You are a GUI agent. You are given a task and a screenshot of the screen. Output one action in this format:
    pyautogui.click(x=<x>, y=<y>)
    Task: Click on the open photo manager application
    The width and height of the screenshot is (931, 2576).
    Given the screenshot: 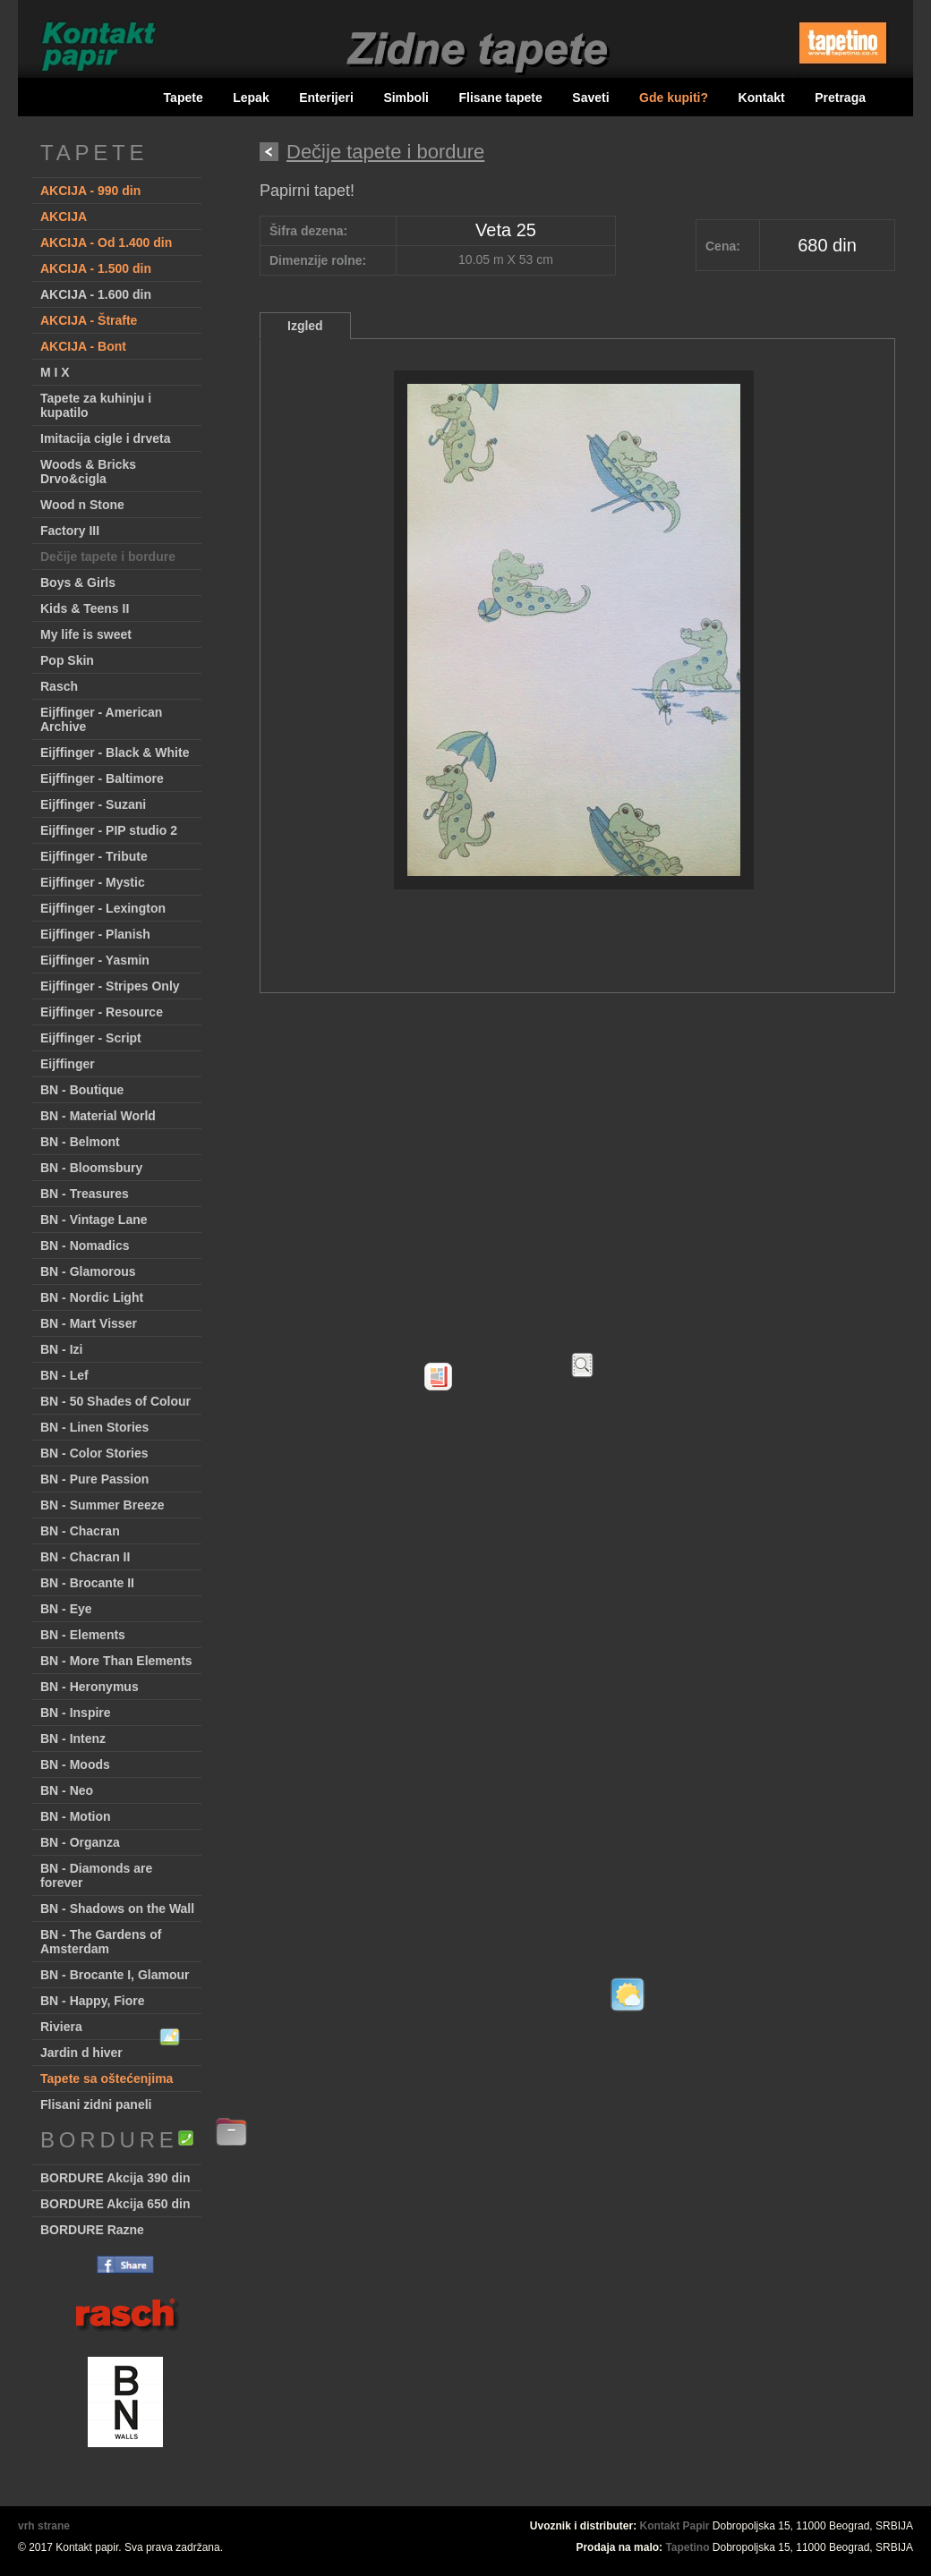 What is the action you would take?
    pyautogui.click(x=169, y=2036)
    